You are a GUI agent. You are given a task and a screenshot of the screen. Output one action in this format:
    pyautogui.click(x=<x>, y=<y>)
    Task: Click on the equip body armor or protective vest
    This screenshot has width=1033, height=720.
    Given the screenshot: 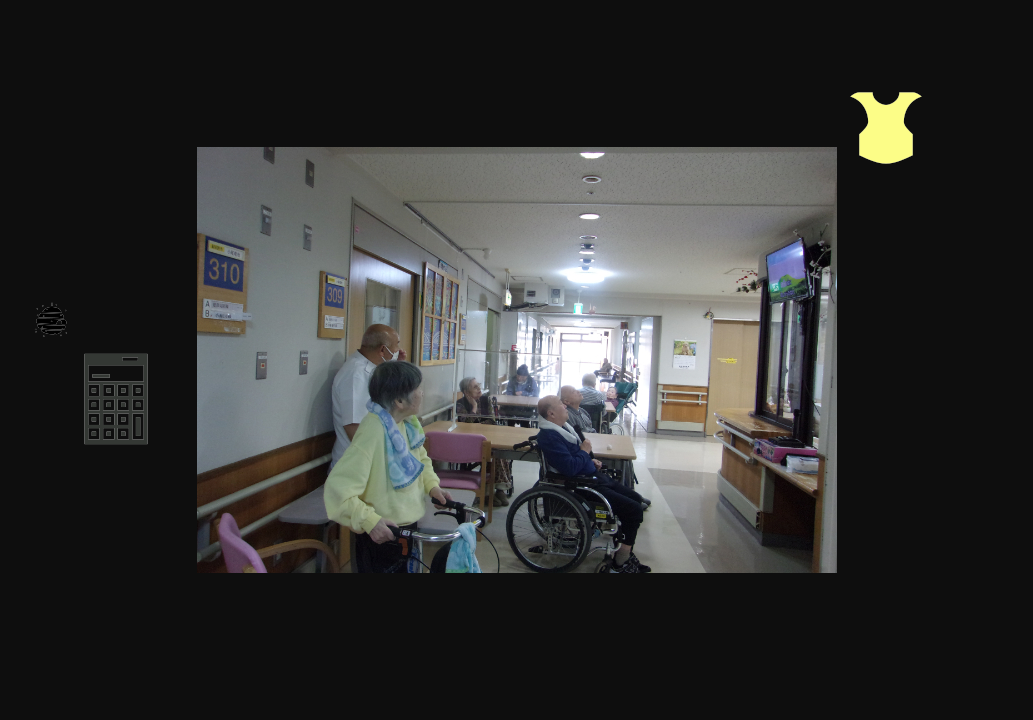 What is the action you would take?
    pyautogui.click(x=886, y=128)
    